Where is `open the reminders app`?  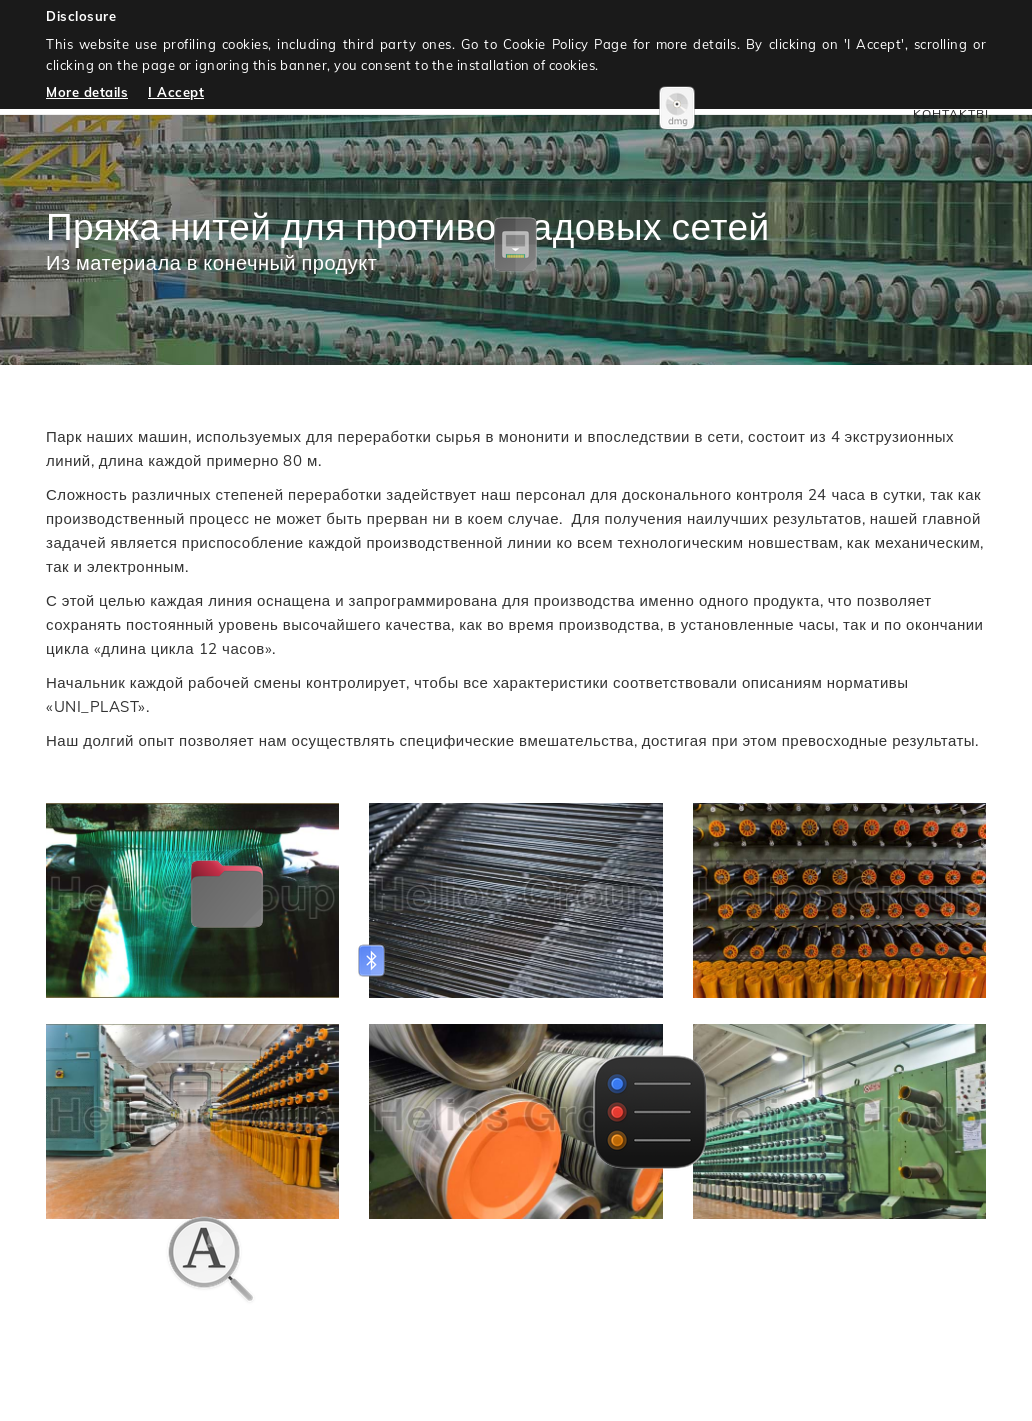
open the reminders app is located at coordinates (650, 1112).